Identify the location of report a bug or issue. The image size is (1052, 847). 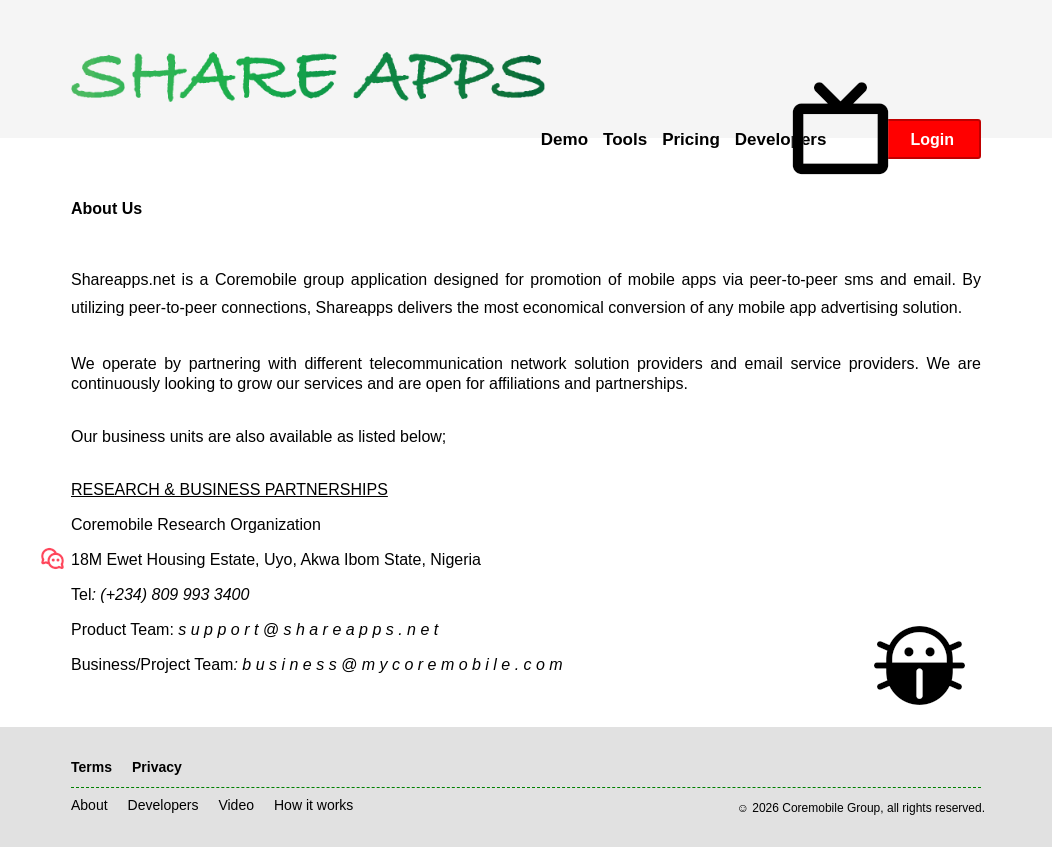
(919, 665).